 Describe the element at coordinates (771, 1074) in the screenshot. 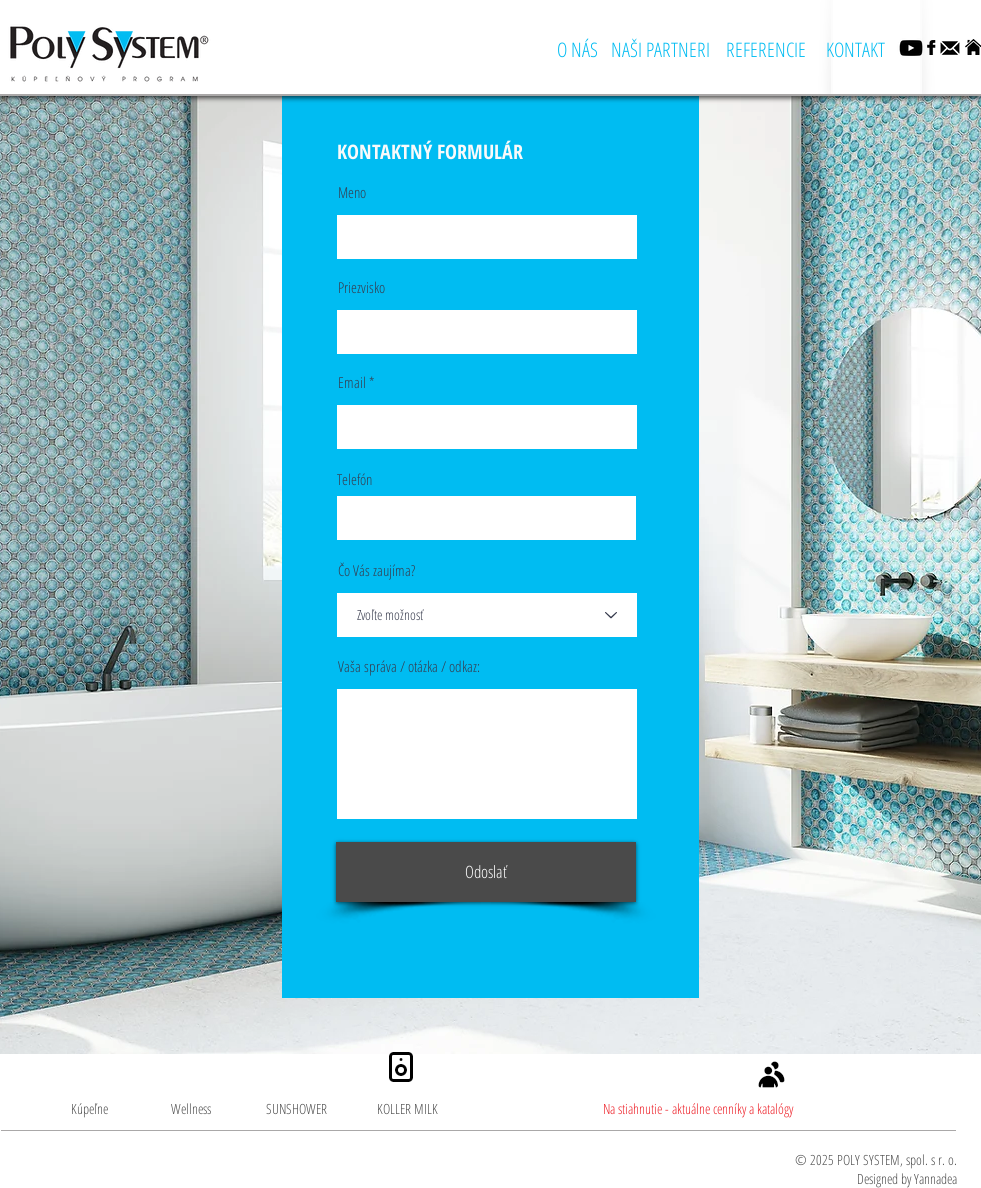

I see `view friends list` at that location.